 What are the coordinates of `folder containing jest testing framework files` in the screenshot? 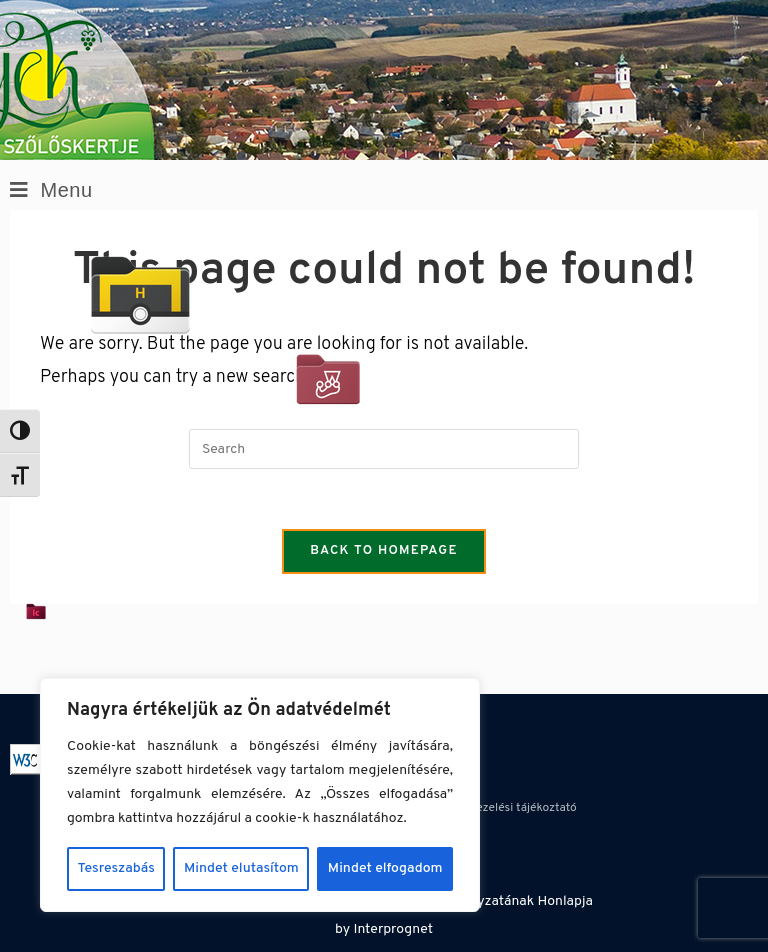 It's located at (328, 381).